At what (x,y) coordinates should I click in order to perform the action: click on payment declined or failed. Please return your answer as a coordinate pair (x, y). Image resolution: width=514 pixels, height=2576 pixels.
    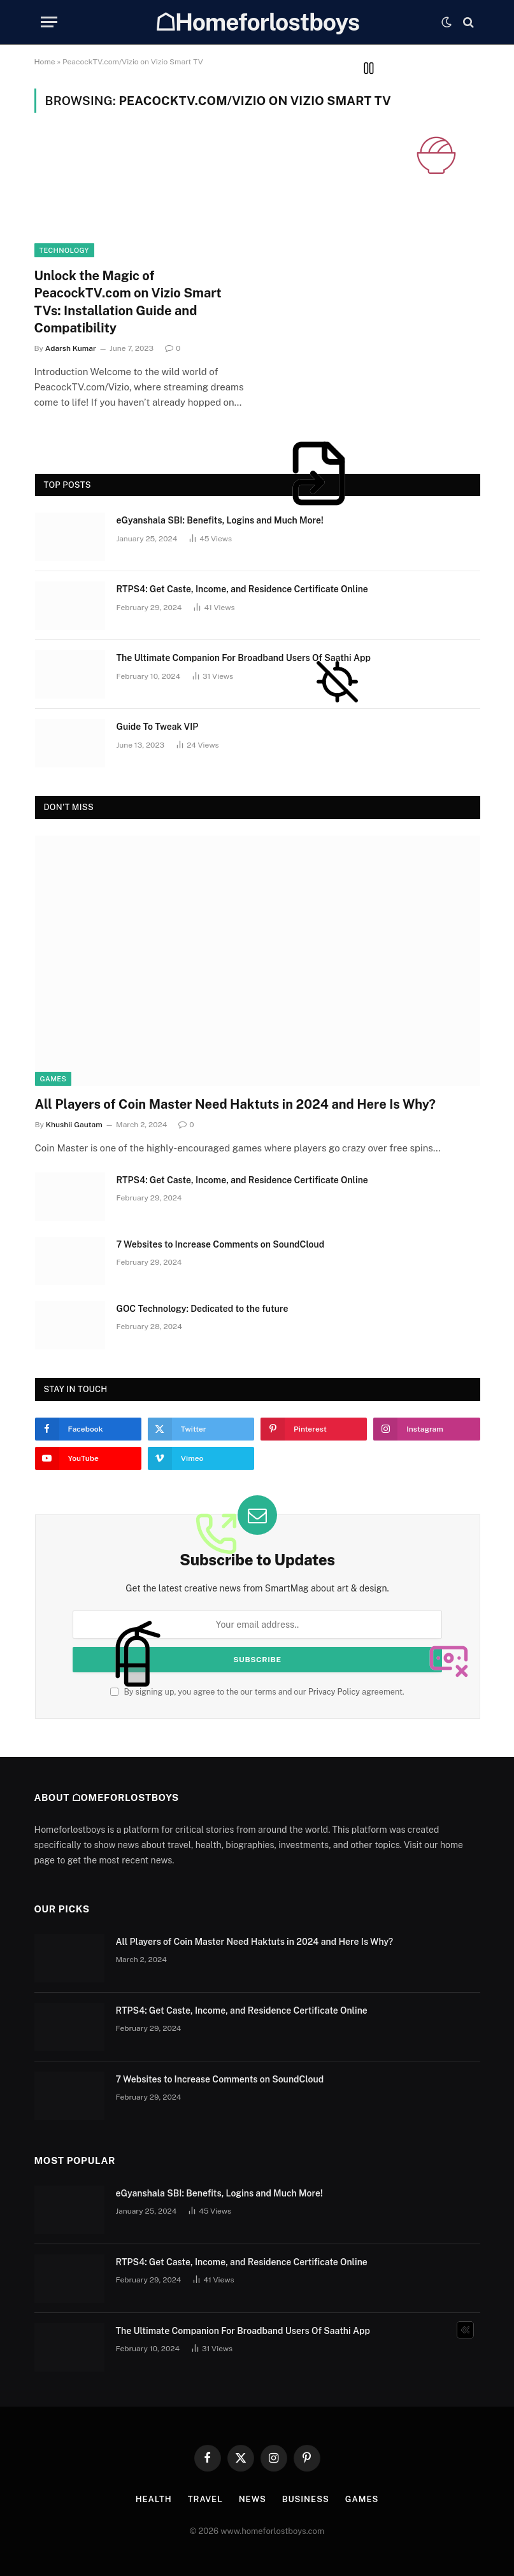
    Looking at the image, I should click on (448, 1658).